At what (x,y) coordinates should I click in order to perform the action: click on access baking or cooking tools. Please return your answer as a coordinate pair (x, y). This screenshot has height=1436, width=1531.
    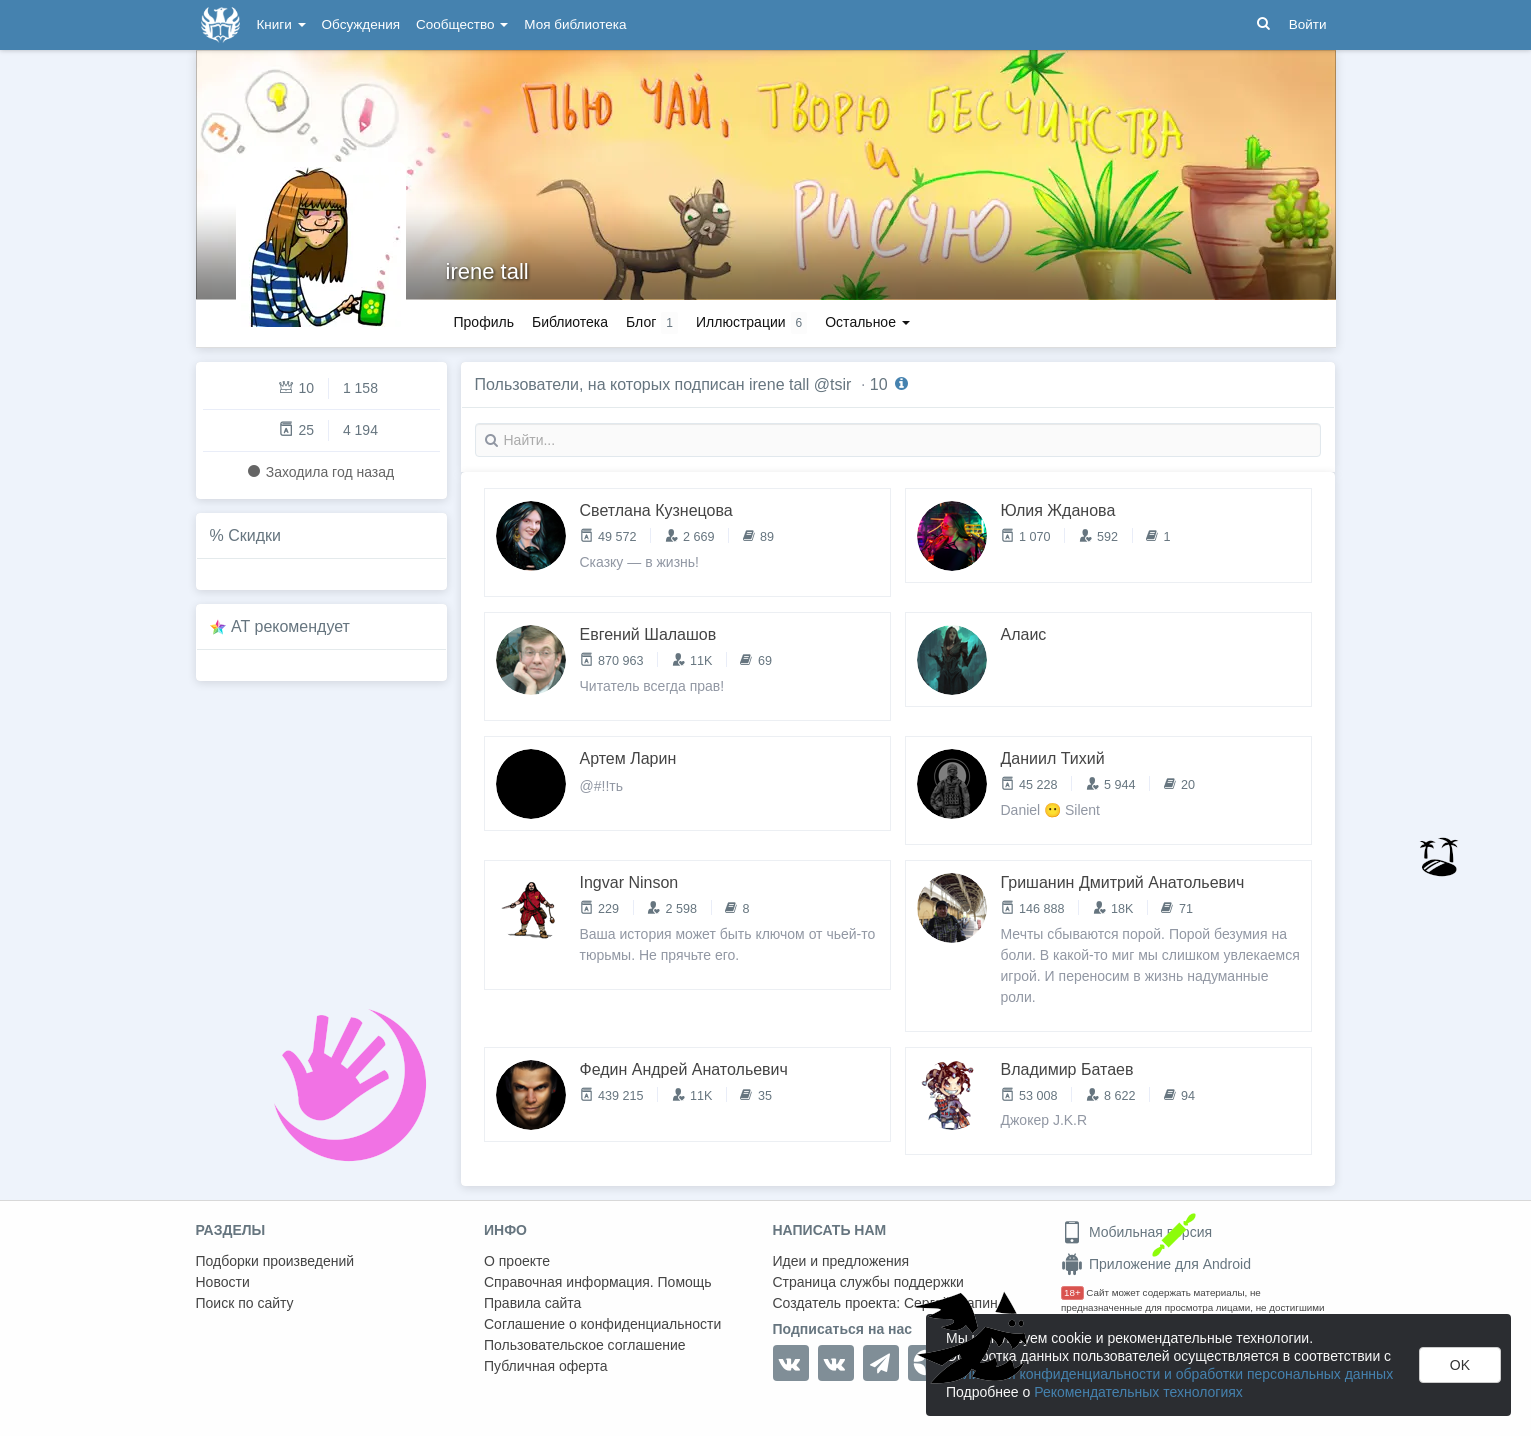
    Looking at the image, I should click on (1174, 1235).